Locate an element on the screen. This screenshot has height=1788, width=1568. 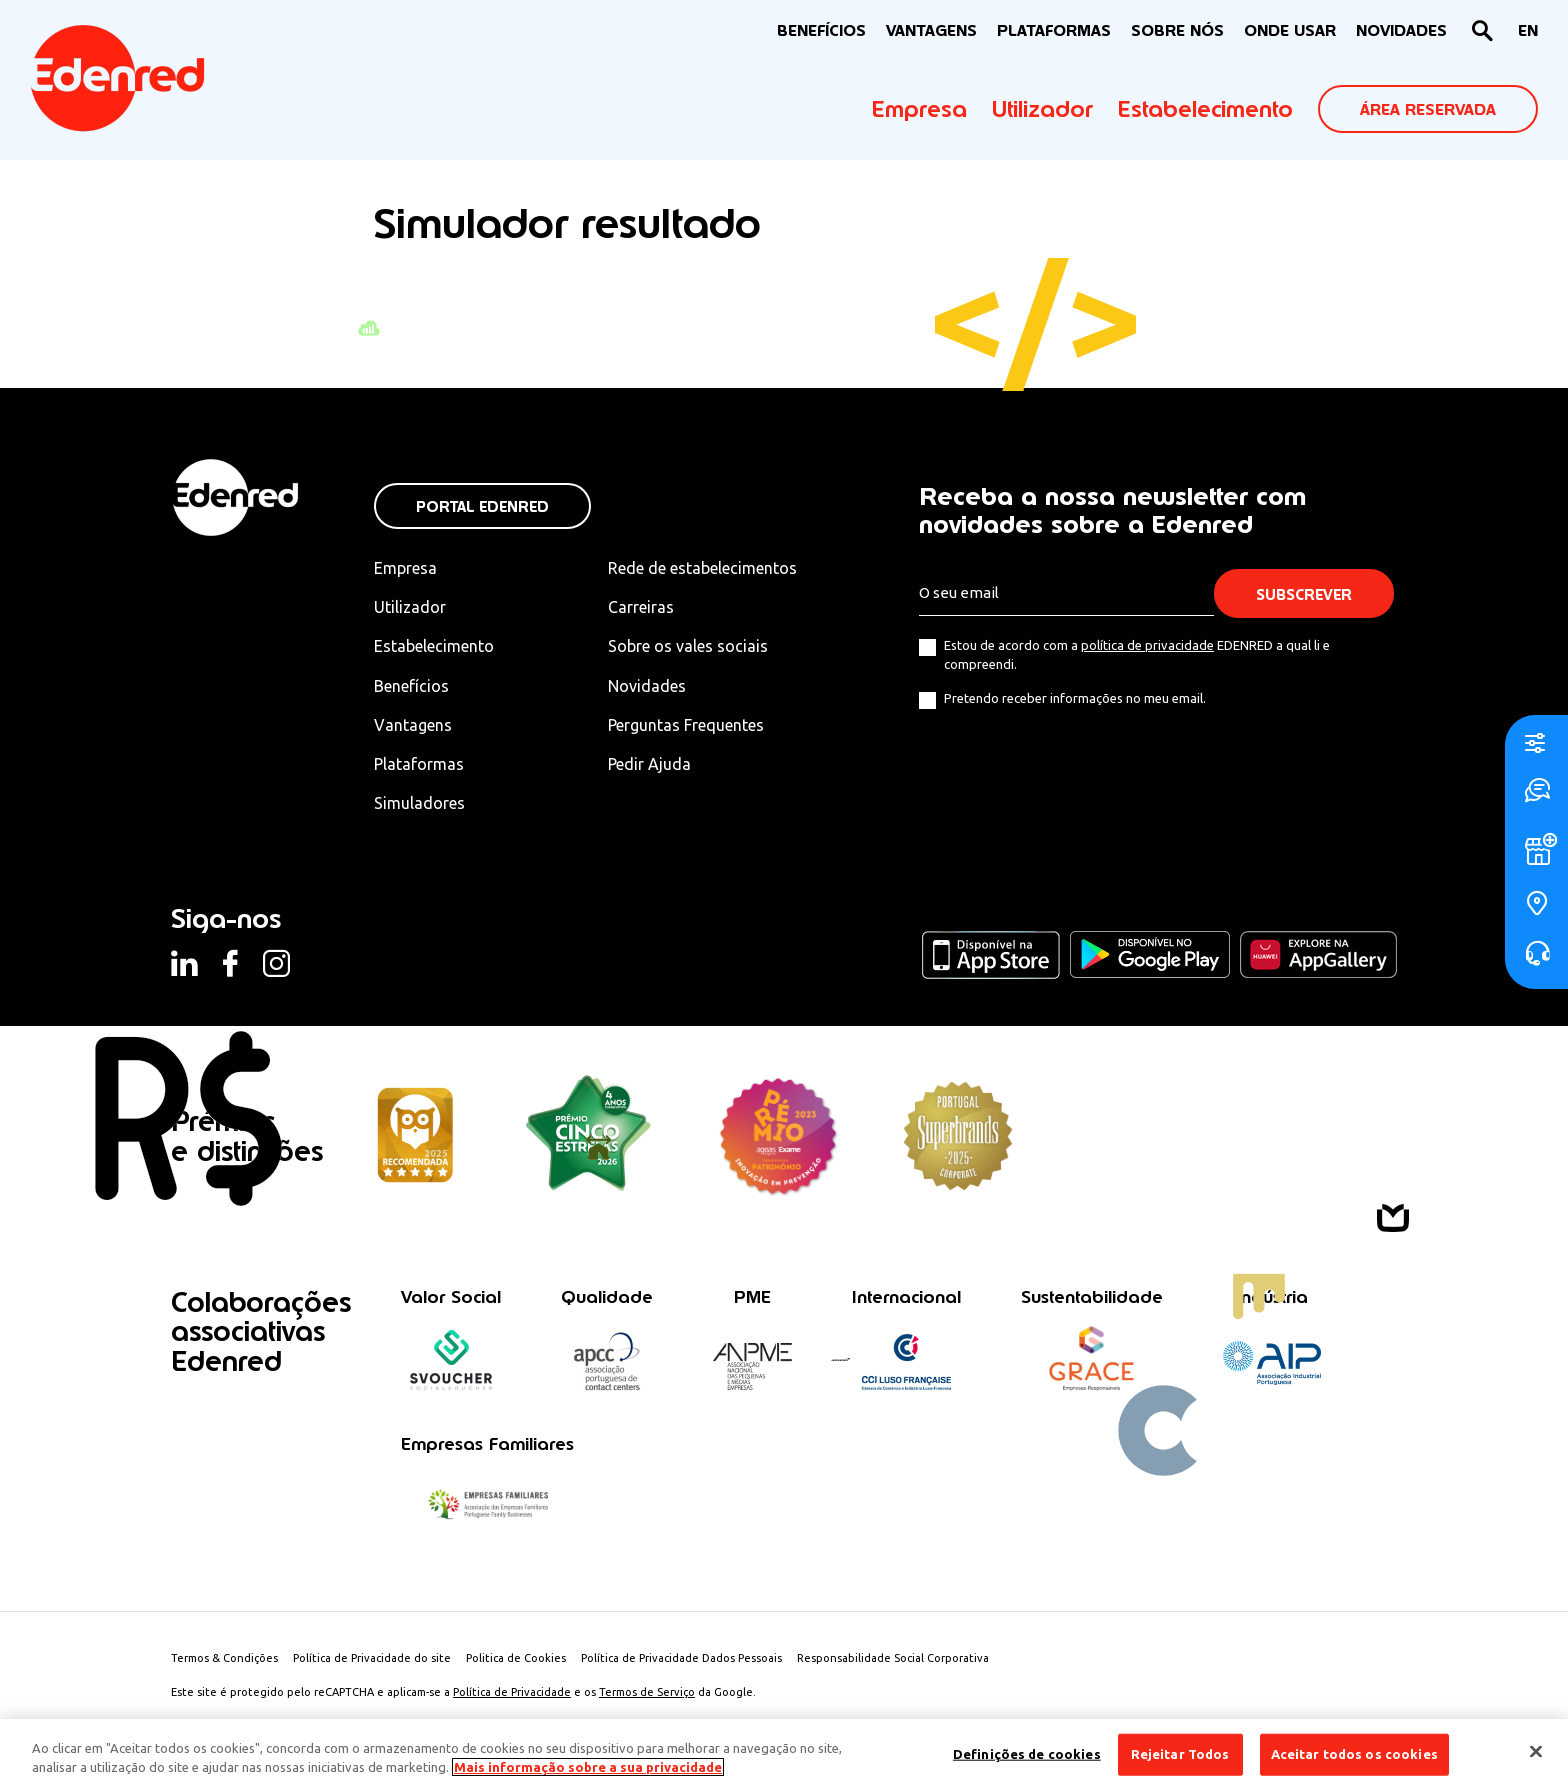
adjust tent or campsite width is located at coordinates (598, 1147).